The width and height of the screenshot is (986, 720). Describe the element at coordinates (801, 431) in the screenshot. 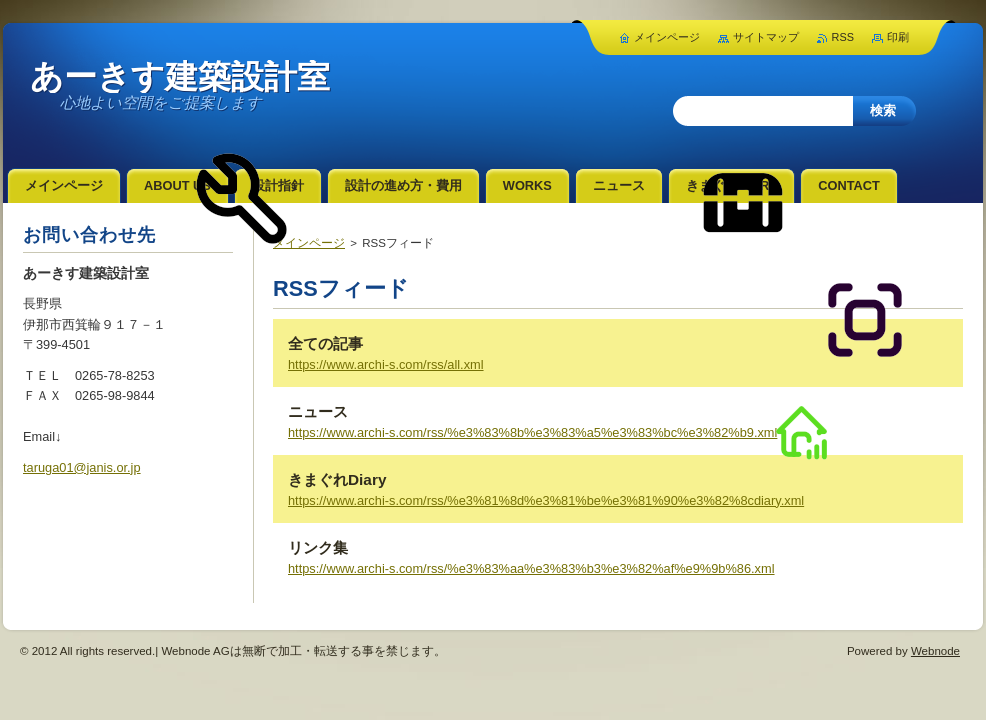

I see `smart home connectivity status` at that location.